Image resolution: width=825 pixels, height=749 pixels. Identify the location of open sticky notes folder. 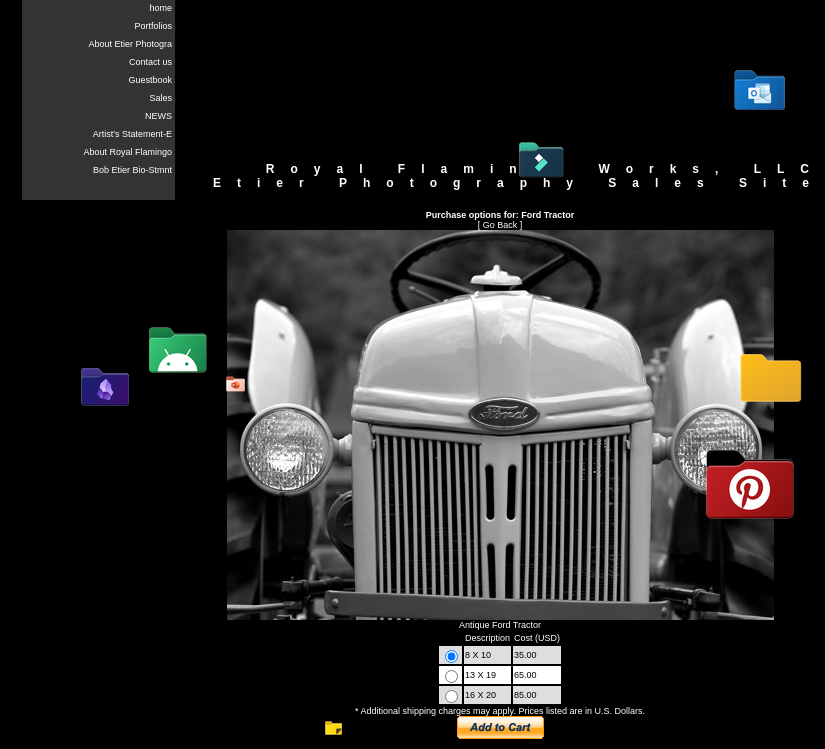
(333, 728).